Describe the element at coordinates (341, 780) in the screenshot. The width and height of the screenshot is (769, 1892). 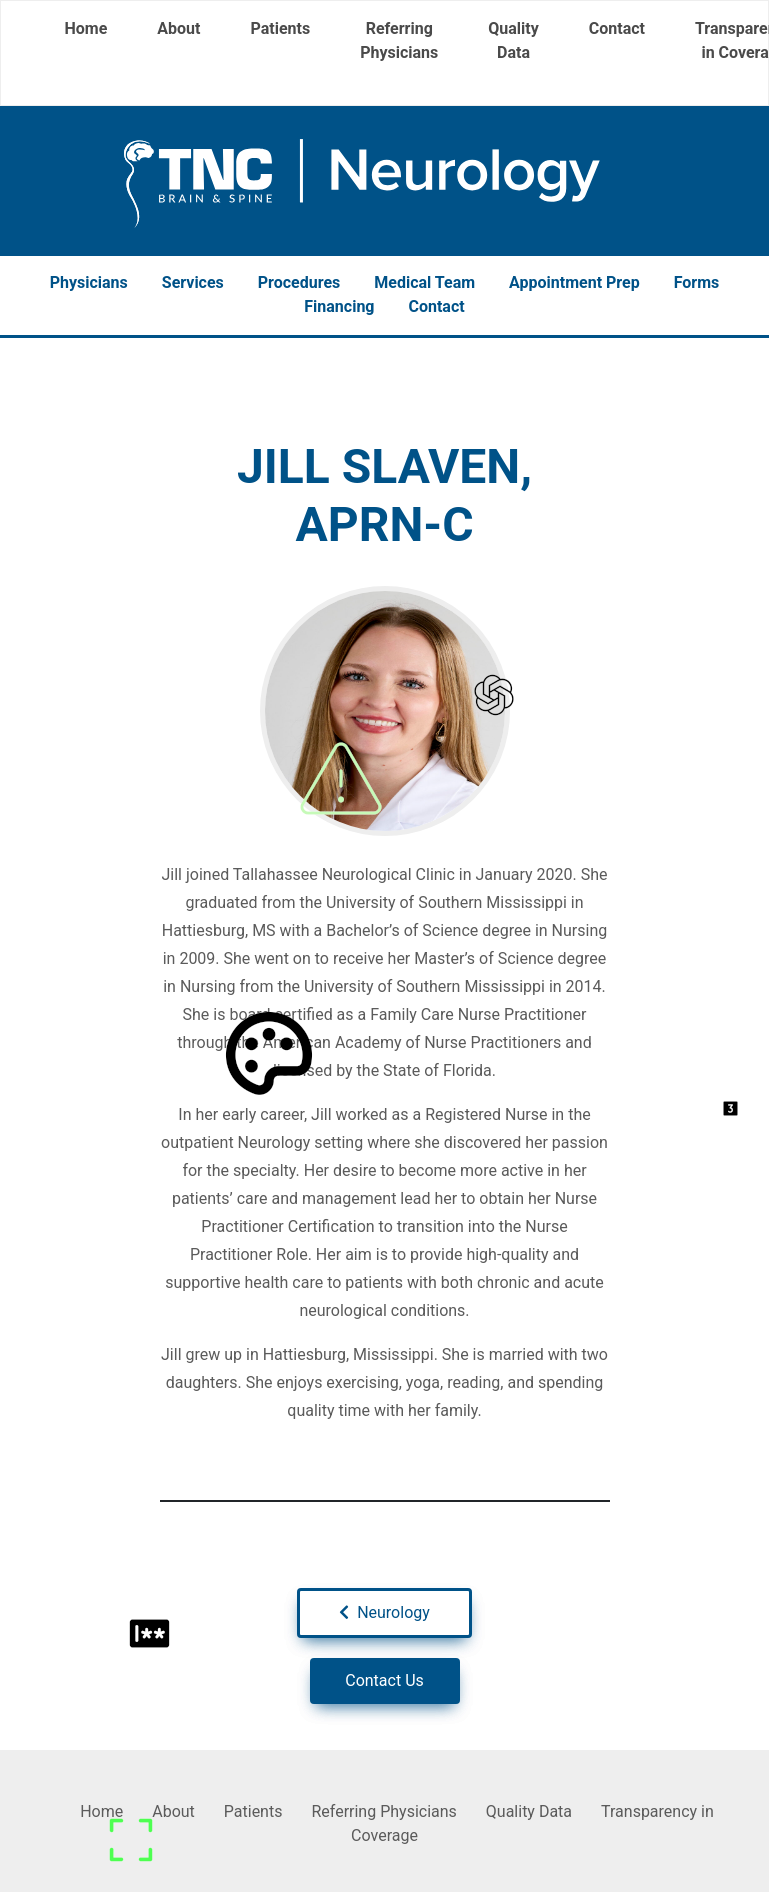
I see `indicates a warning or caution state` at that location.